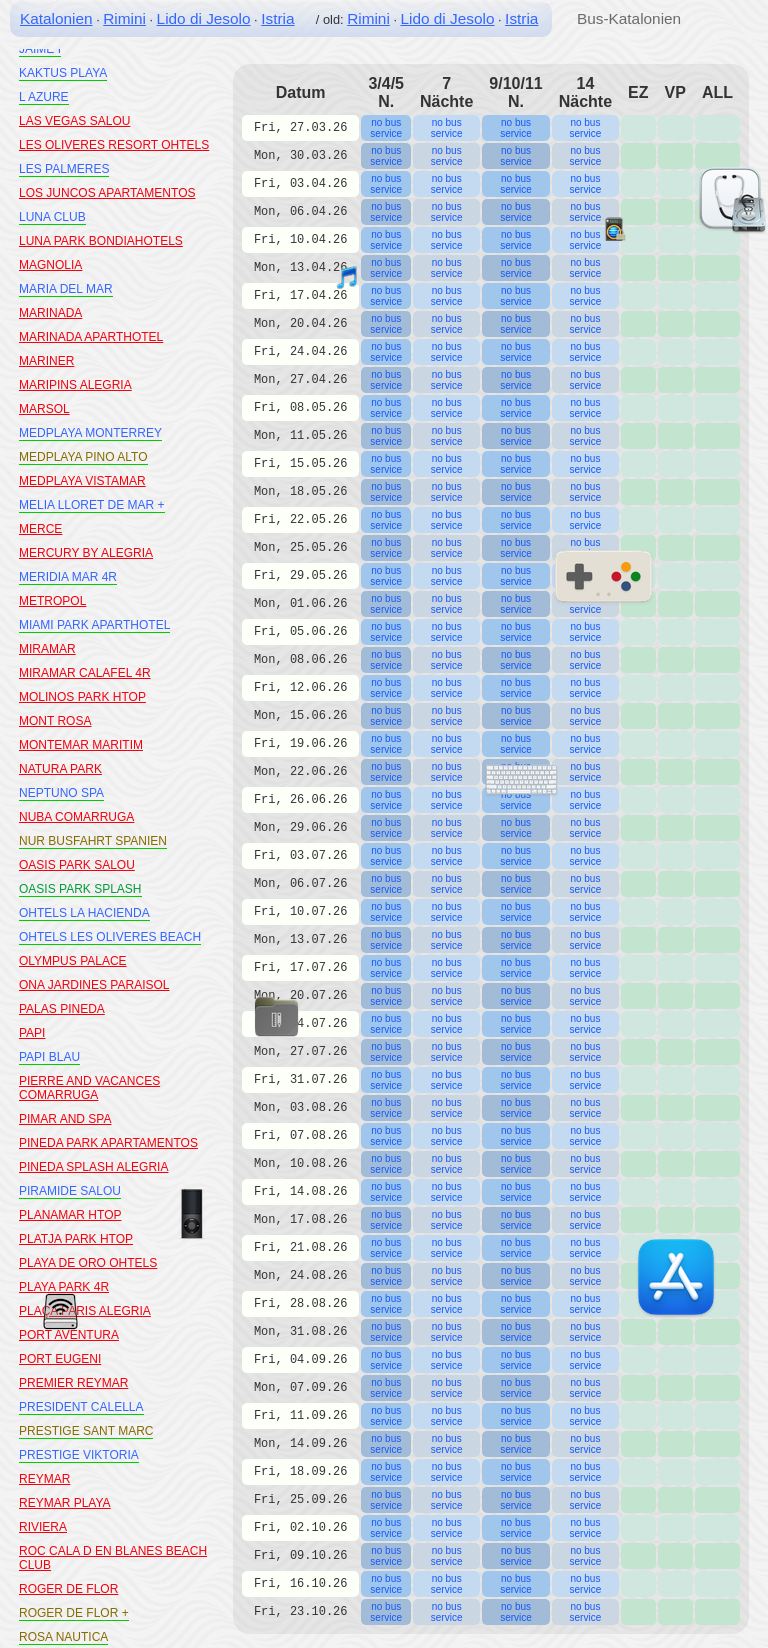  I want to click on open the App Store to browse and download apps, so click(676, 1277).